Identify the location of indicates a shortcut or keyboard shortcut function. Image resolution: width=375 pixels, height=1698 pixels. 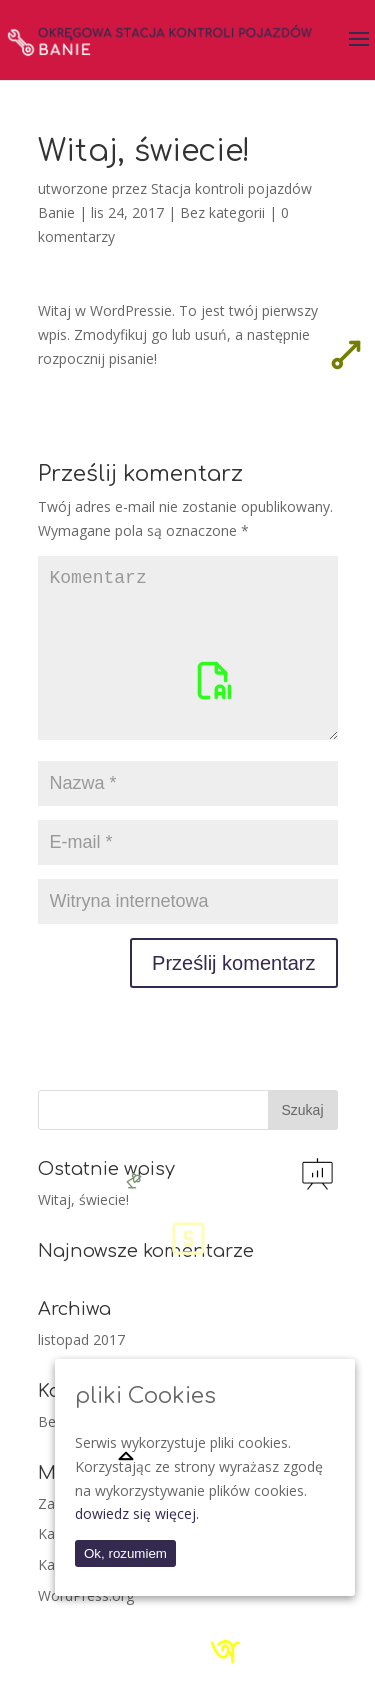
(188, 1238).